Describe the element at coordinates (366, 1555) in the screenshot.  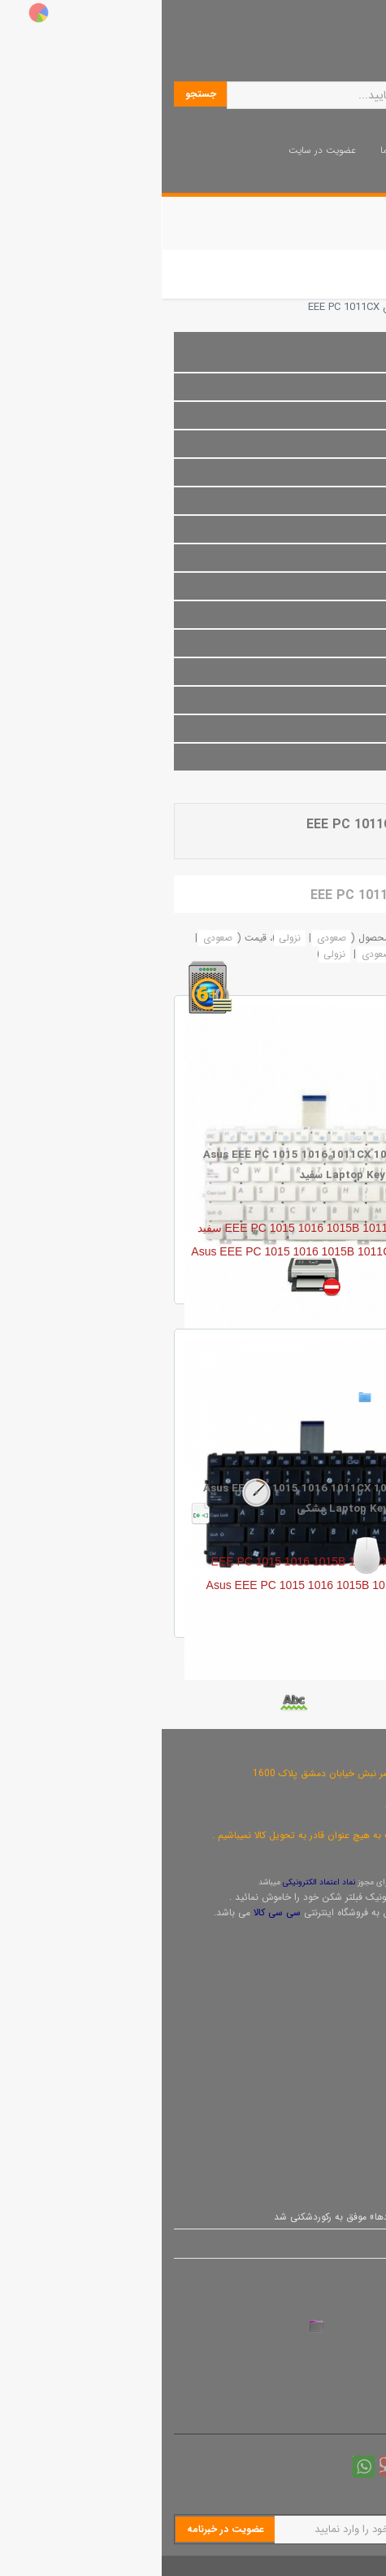
I see `mouse input device settings` at that location.